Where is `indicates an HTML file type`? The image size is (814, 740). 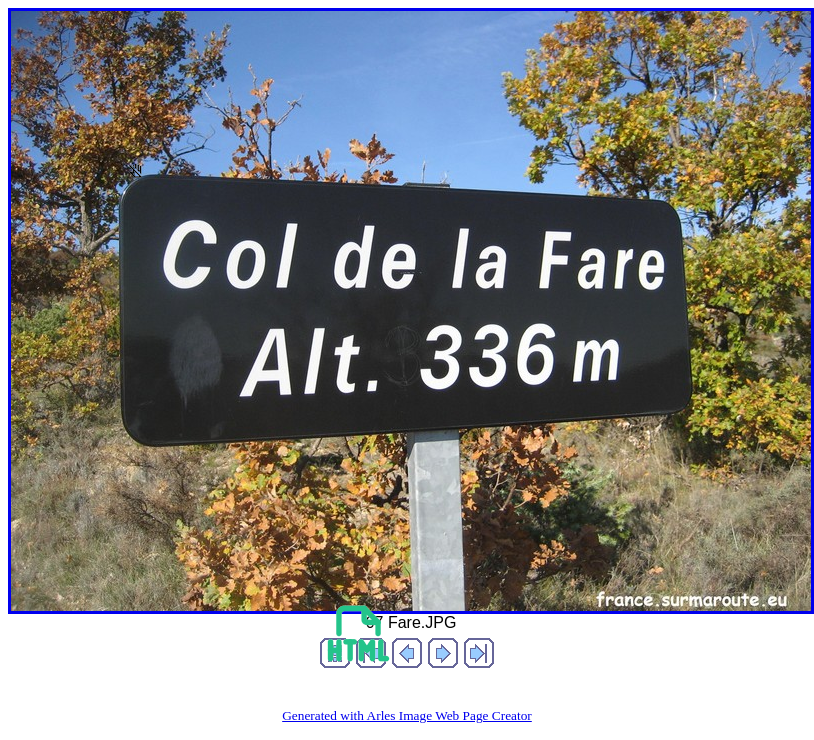 indicates an HTML file type is located at coordinates (358, 633).